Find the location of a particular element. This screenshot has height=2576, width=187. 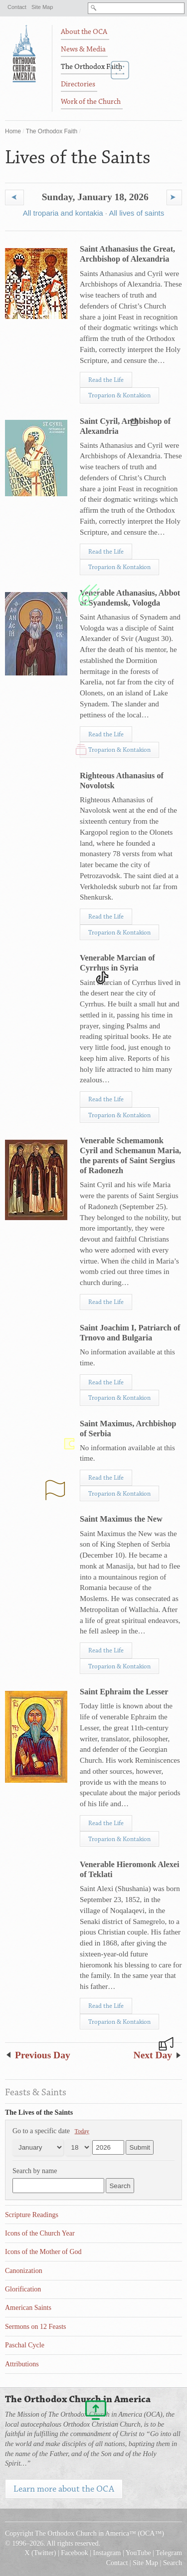

open coda document app is located at coordinates (69, 1444).